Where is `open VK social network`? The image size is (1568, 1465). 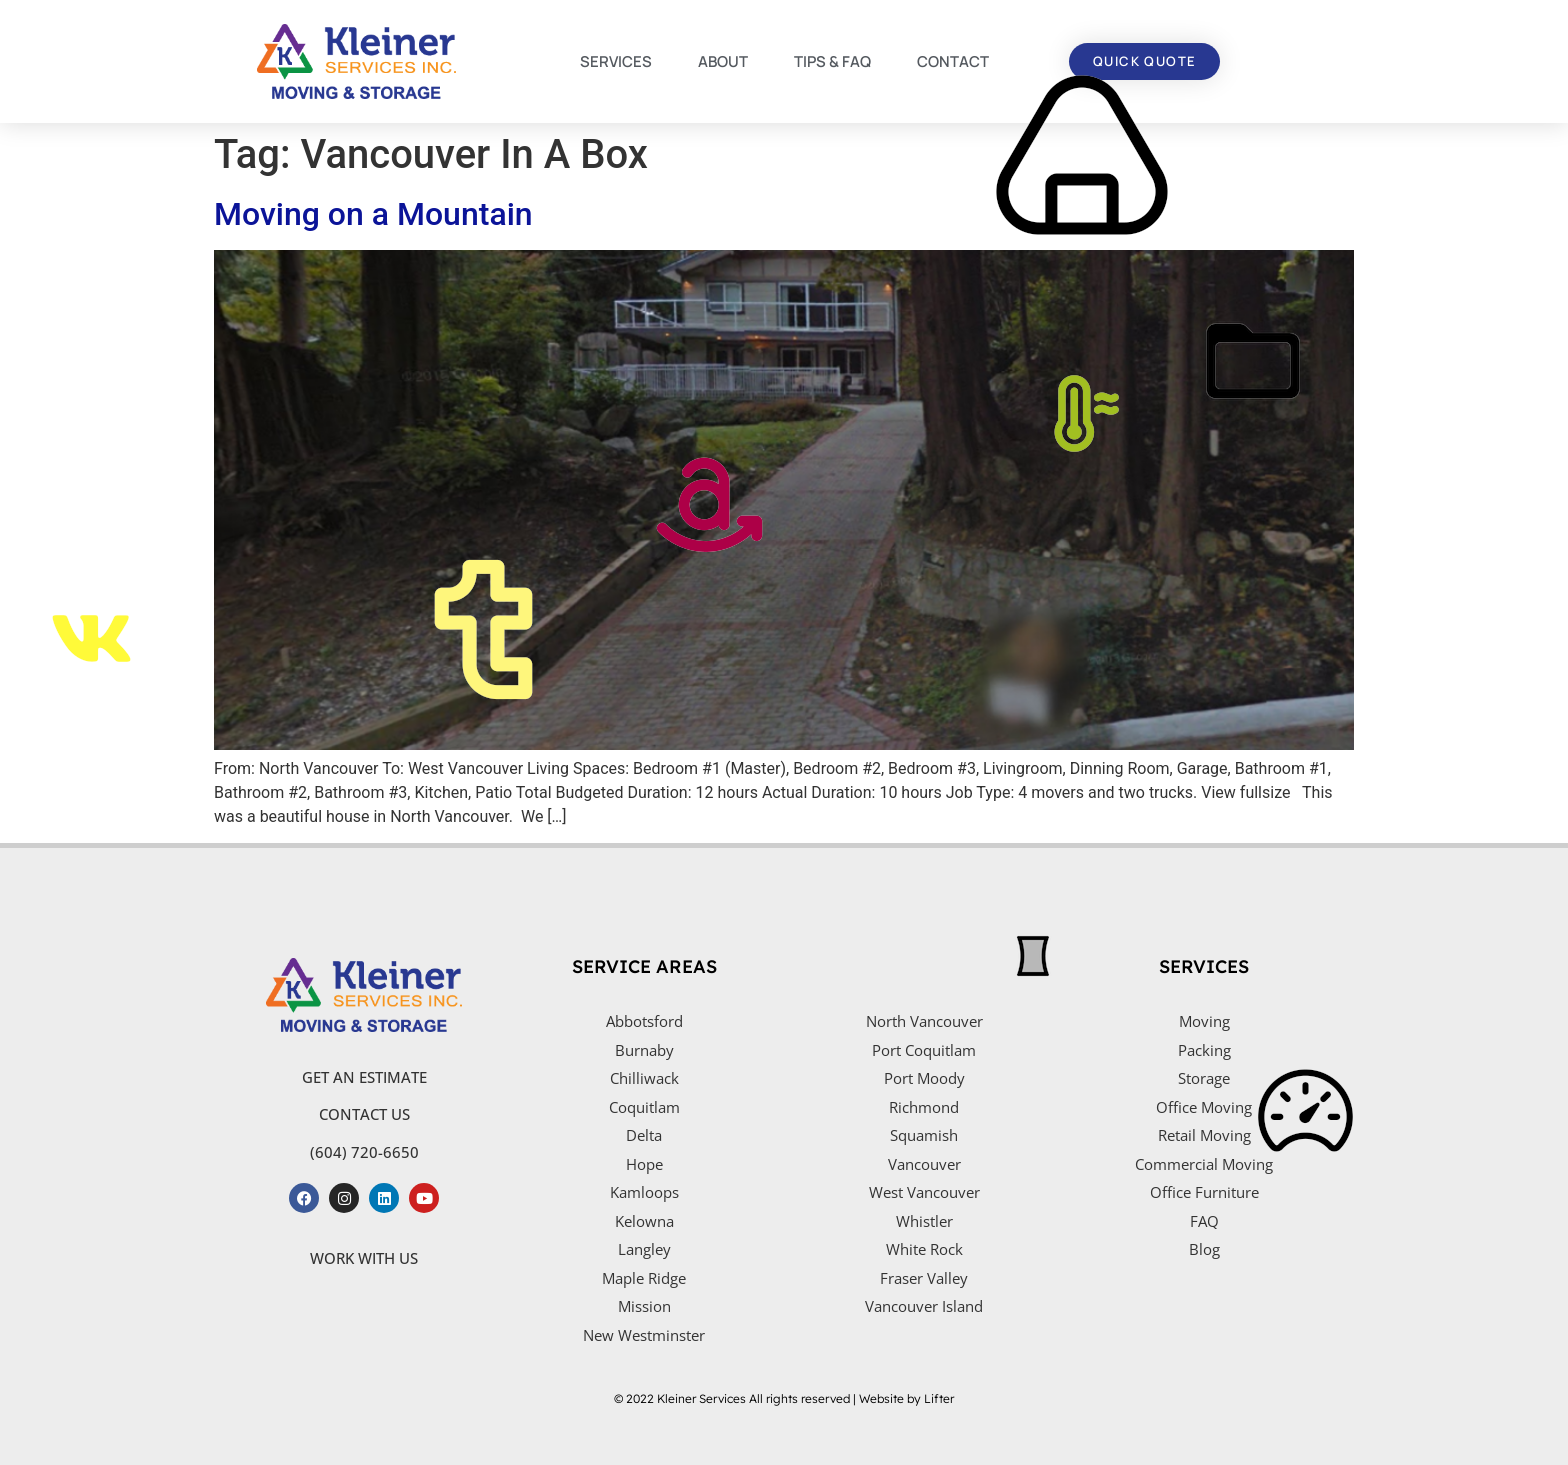 open VK social network is located at coordinates (91, 638).